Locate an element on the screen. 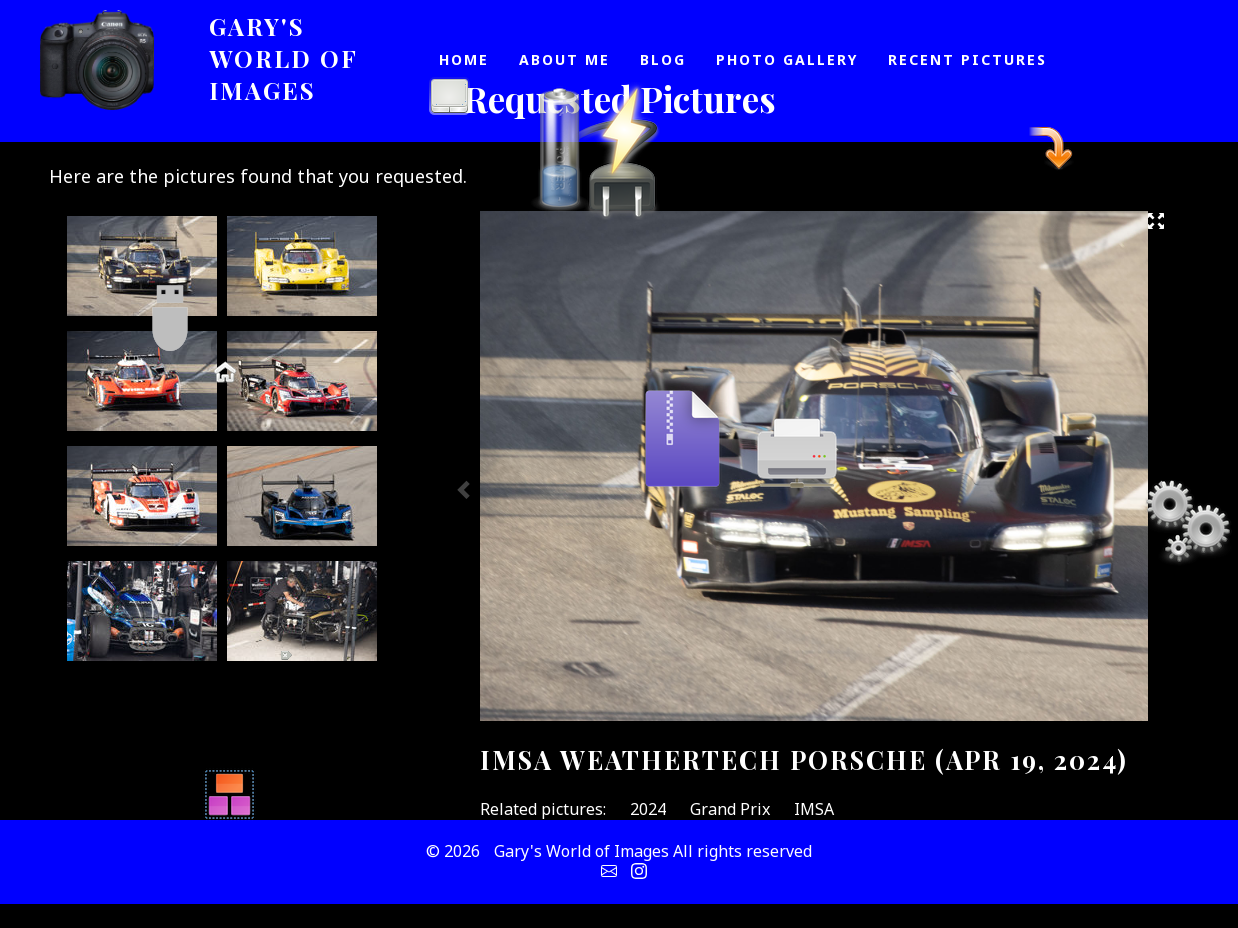 The height and width of the screenshot is (928, 1238). removable storage device connected is located at coordinates (170, 316).